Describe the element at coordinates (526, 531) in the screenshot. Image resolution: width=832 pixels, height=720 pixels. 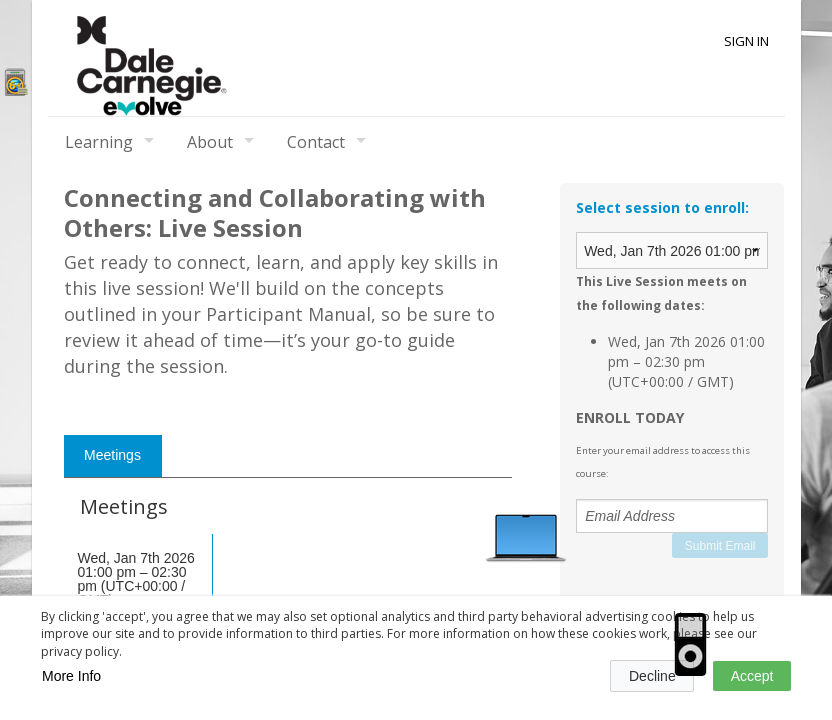
I see `represents this macbook air device in system settings` at that location.